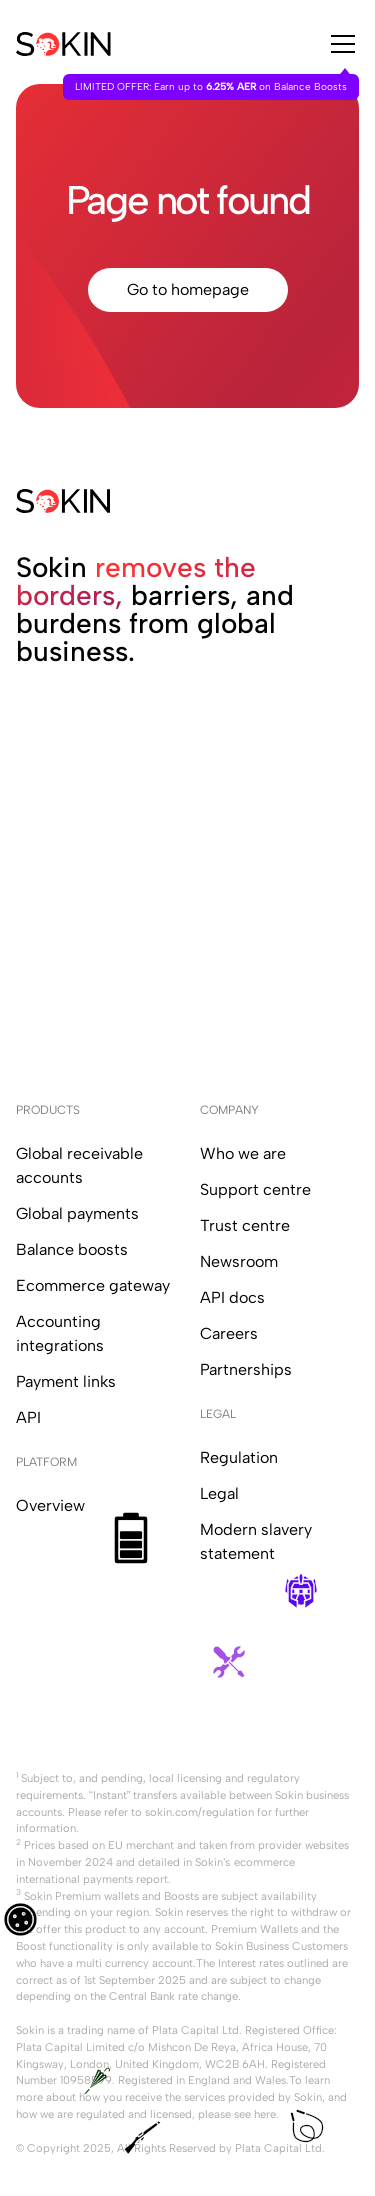  What do you see at coordinates (96, 2081) in the screenshot?
I see `select umbrella bayonet weapon in game inventory` at bounding box center [96, 2081].